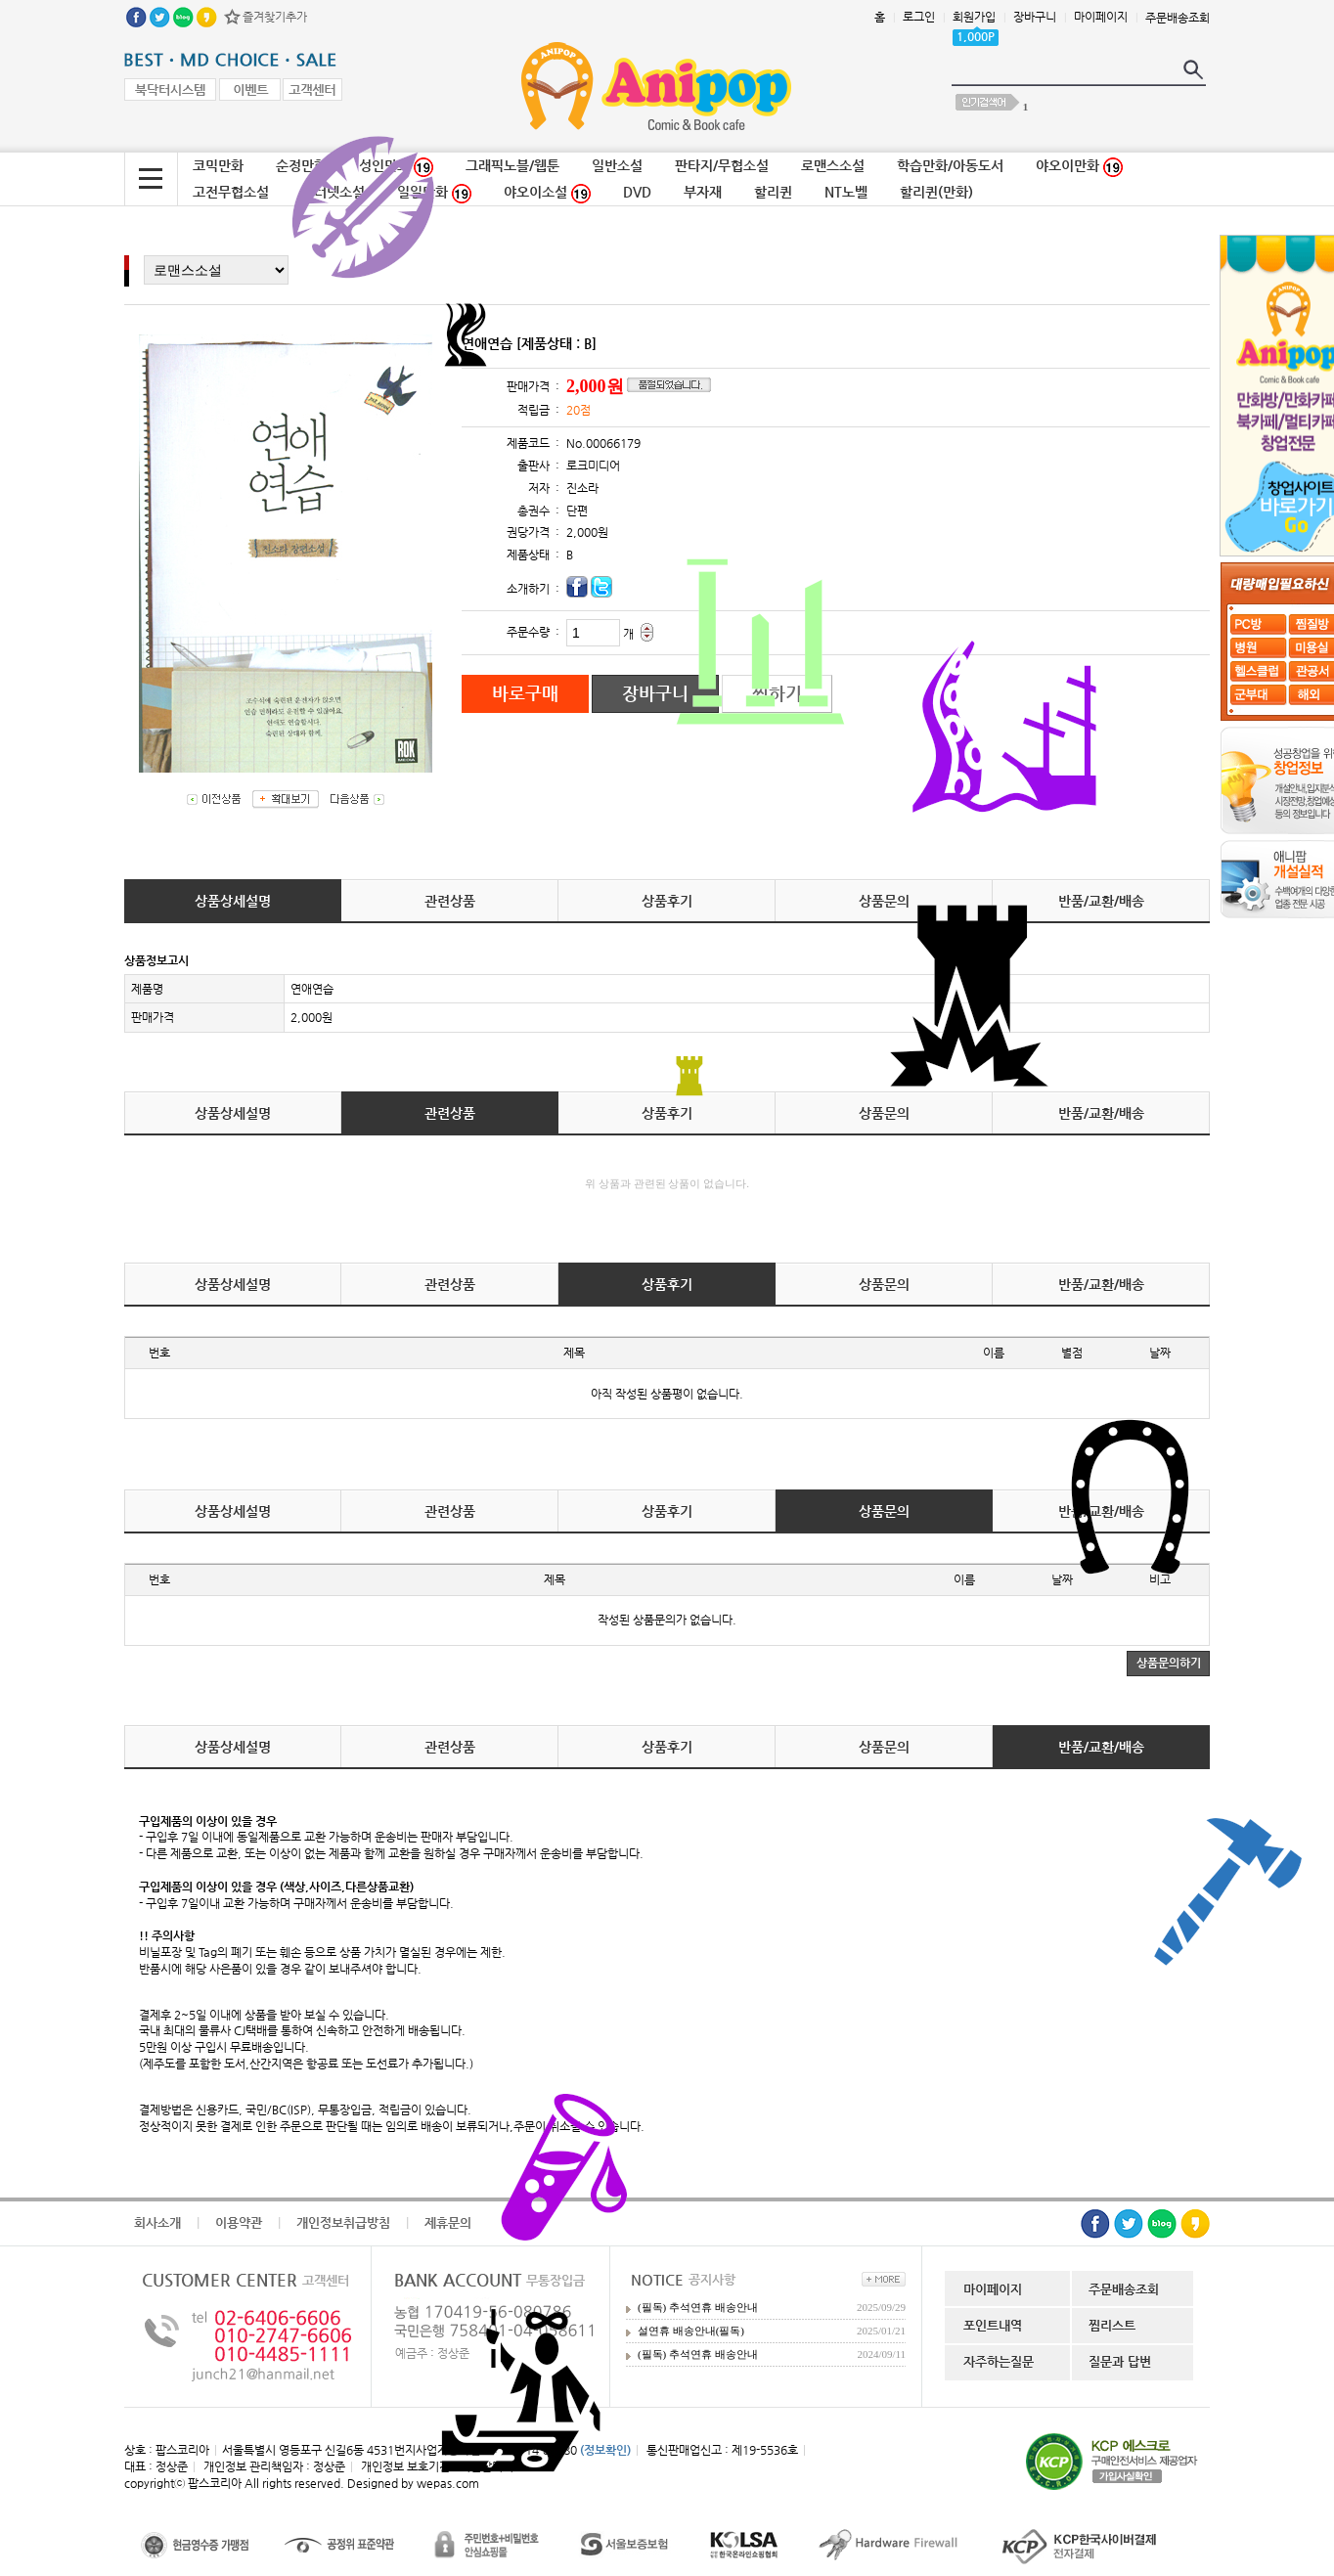  I want to click on access historical or classical content, so click(760, 639).